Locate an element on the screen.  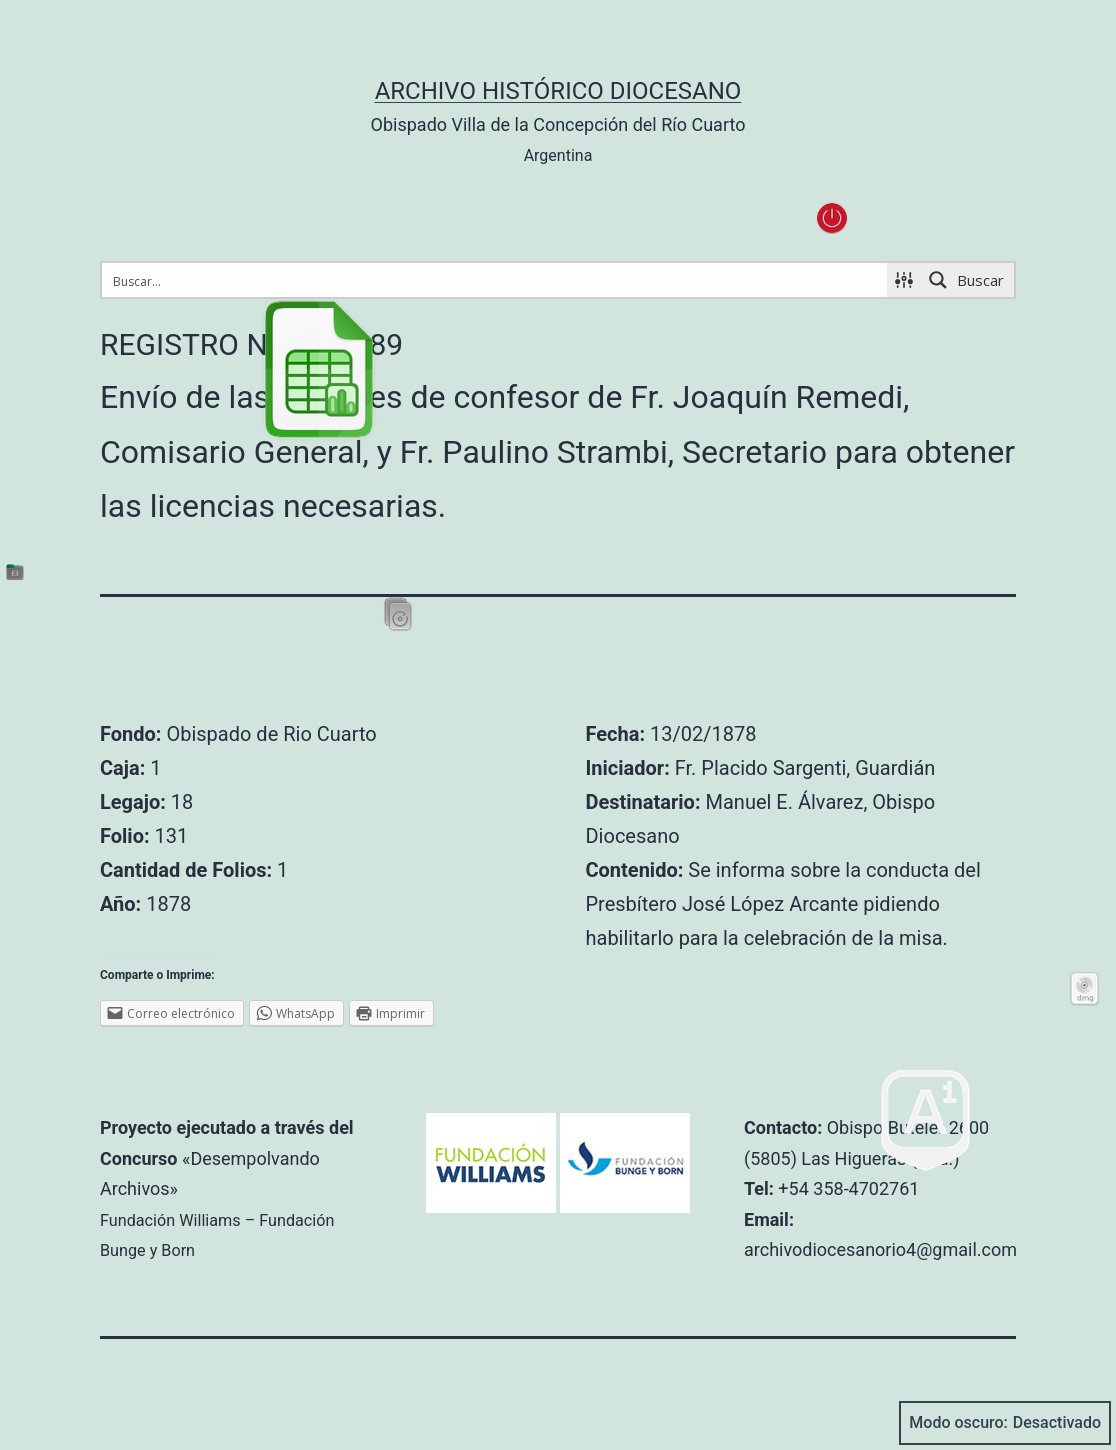
access multiple disk drives or storage devices is located at coordinates (398, 614).